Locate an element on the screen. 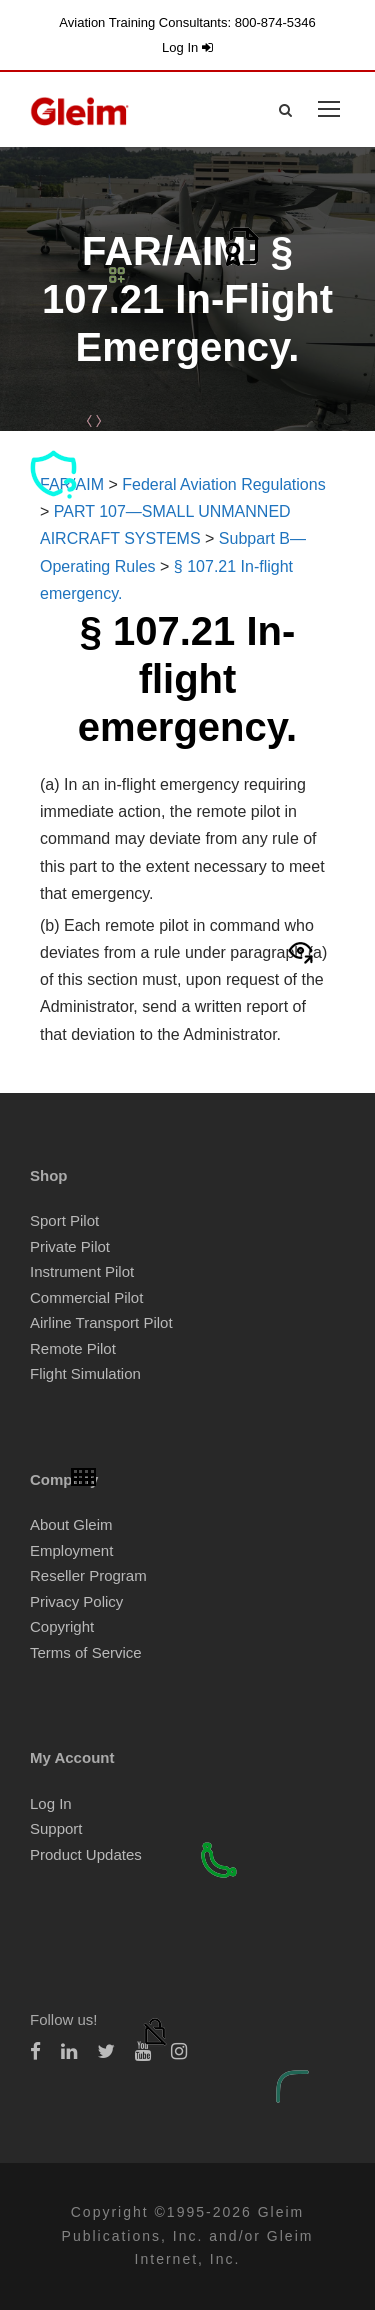 The width and height of the screenshot is (375, 2310). view or edit source code is located at coordinates (94, 421).